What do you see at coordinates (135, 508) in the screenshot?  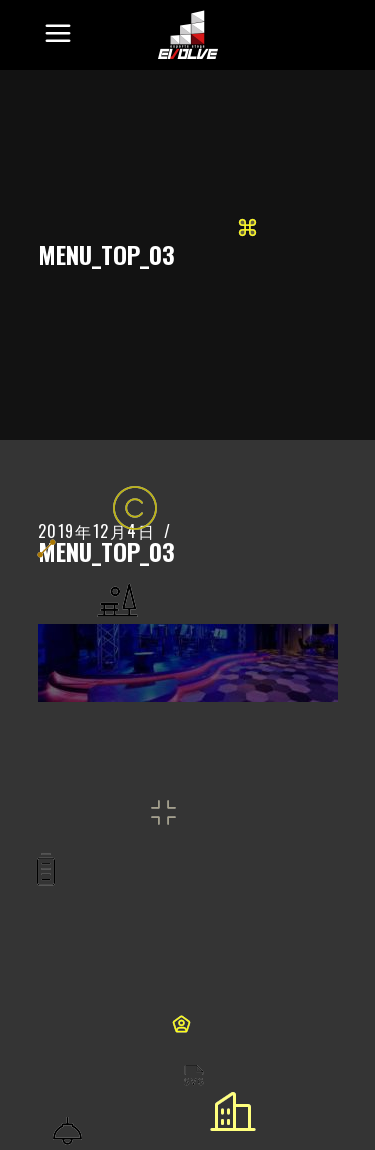 I see `indicates copyrighted content` at bounding box center [135, 508].